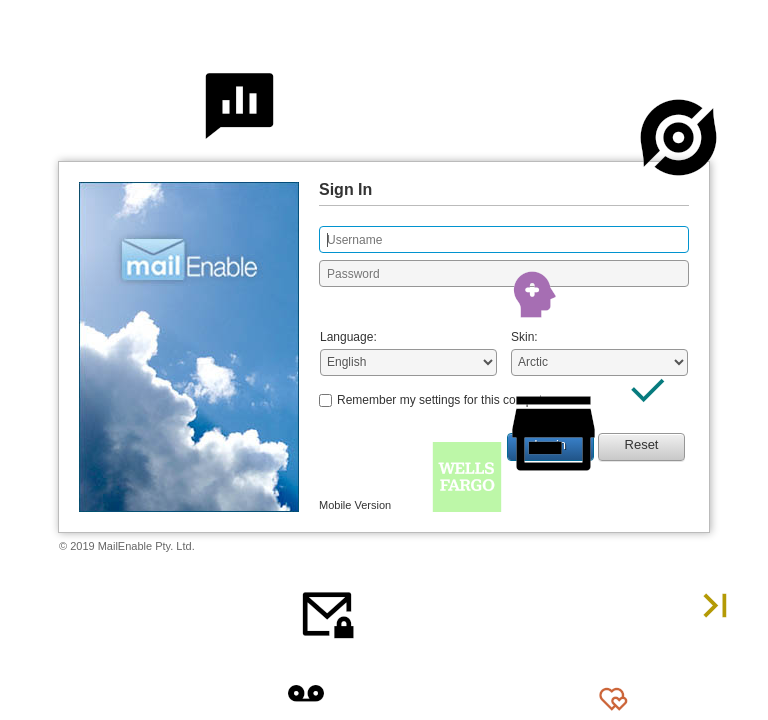  What do you see at coordinates (553, 433) in the screenshot?
I see `access the store or shop section` at bounding box center [553, 433].